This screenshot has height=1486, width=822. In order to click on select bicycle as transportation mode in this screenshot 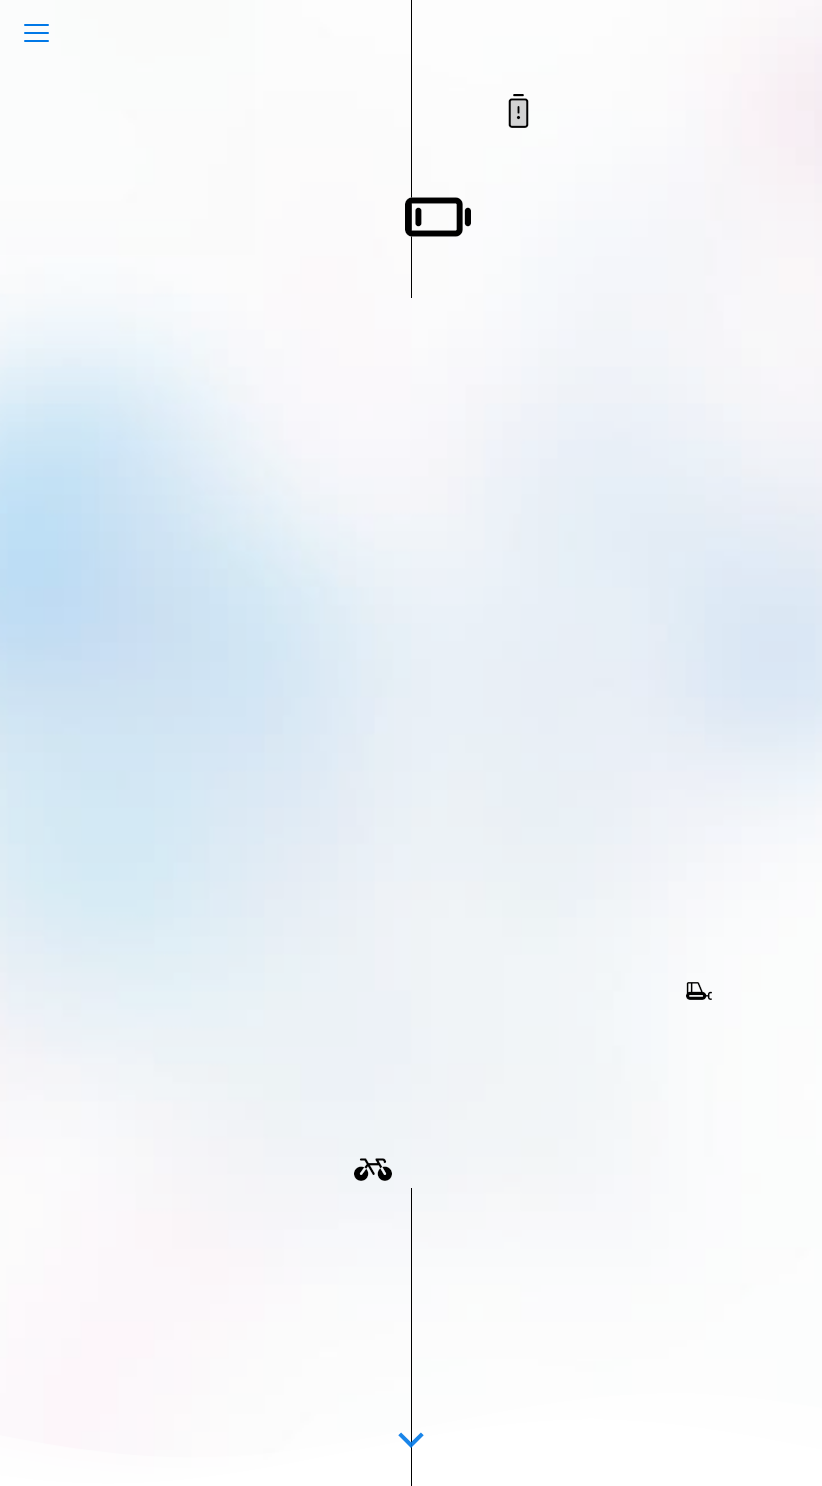, I will do `click(373, 1169)`.